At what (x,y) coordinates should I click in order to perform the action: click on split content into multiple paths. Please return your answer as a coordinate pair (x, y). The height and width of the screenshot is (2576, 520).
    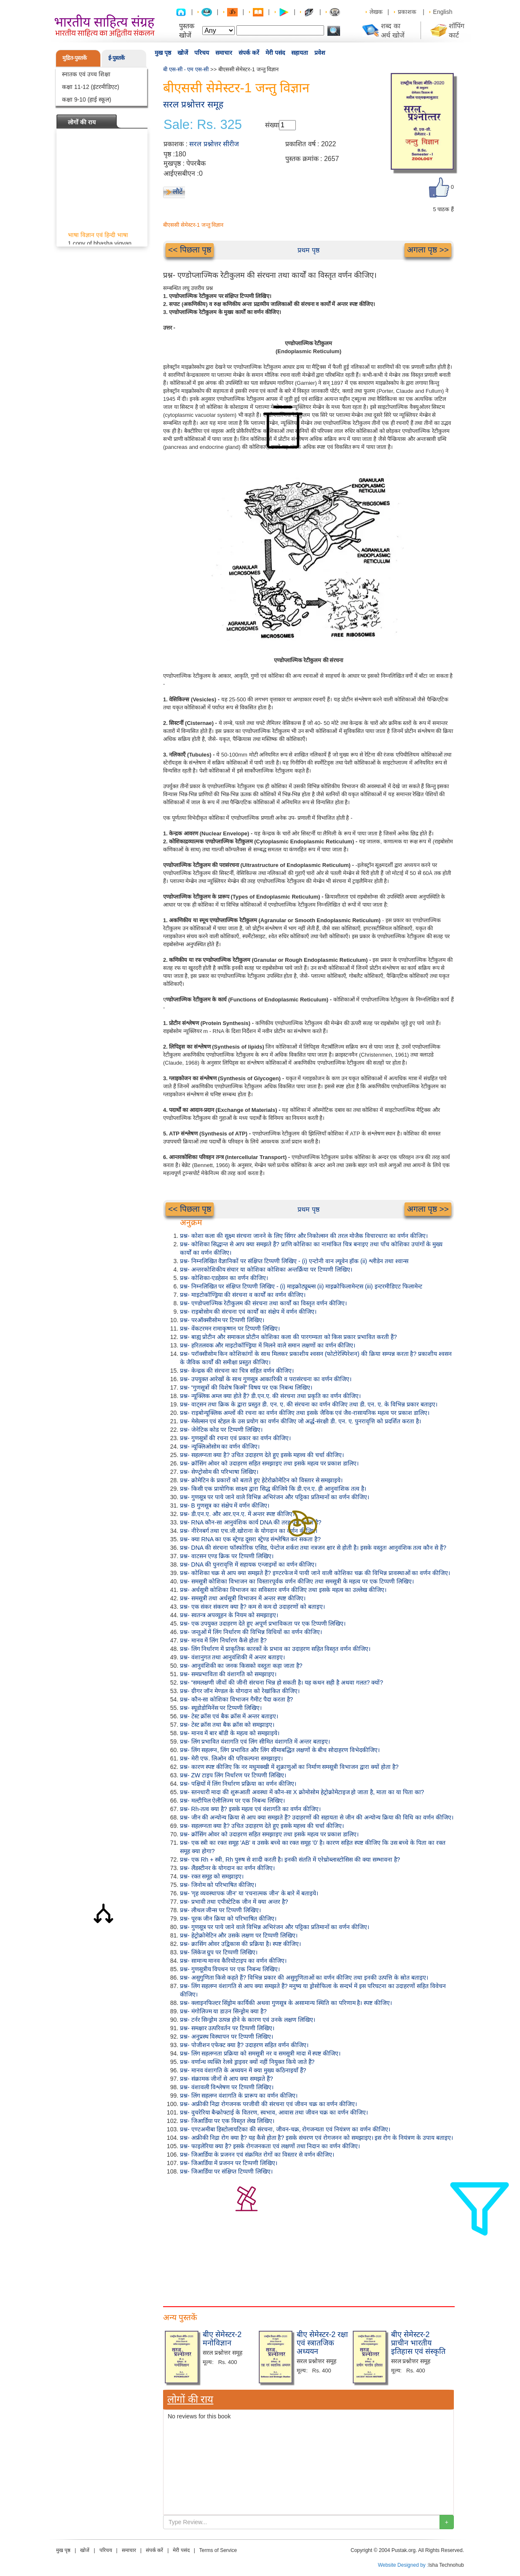
    Looking at the image, I should click on (103, 1914).